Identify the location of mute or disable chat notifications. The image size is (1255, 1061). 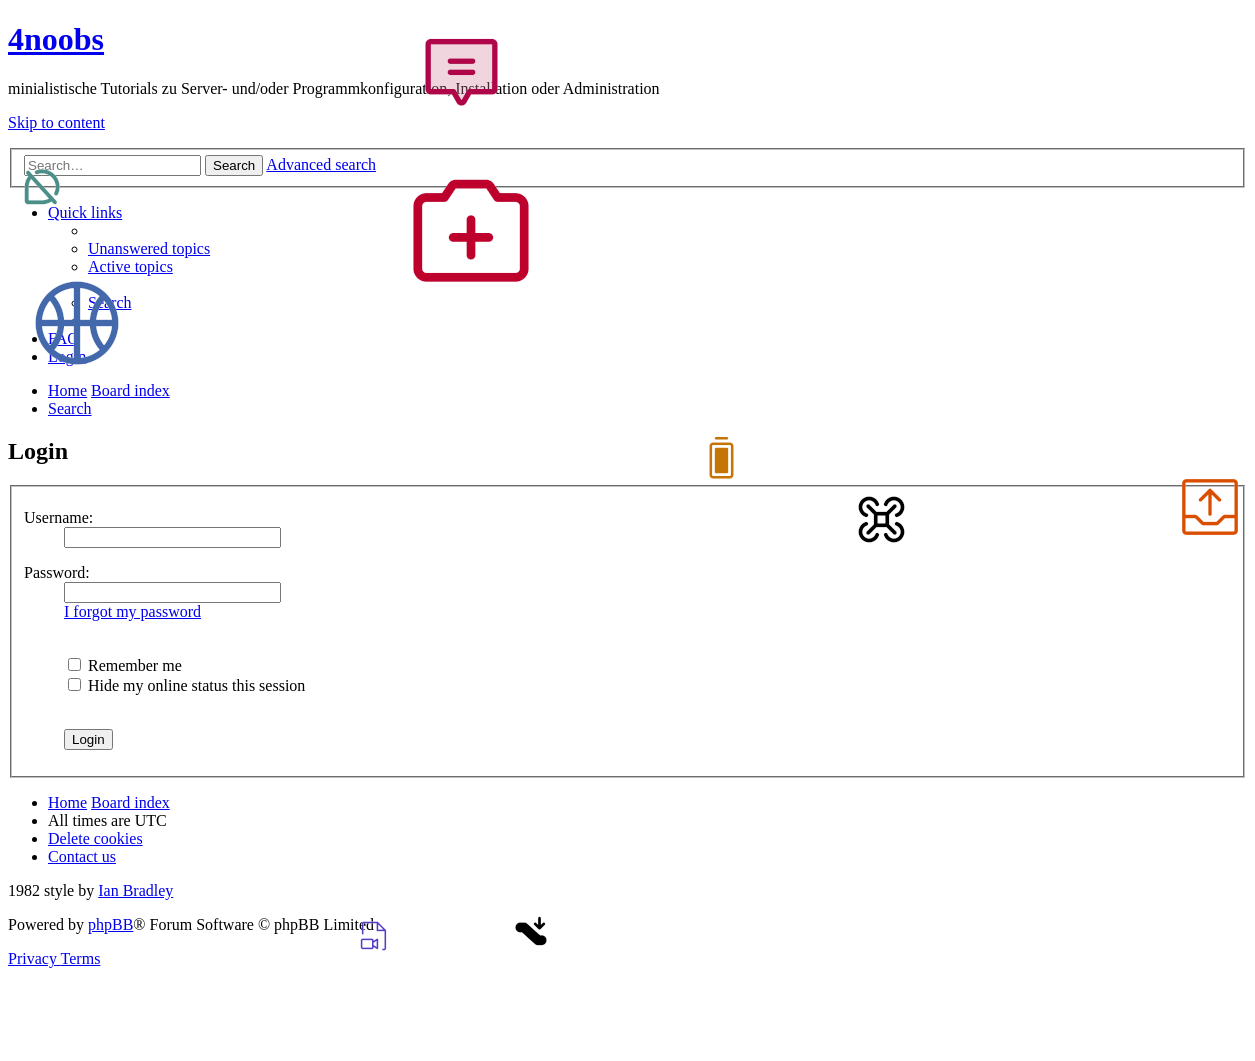
(41, 187).